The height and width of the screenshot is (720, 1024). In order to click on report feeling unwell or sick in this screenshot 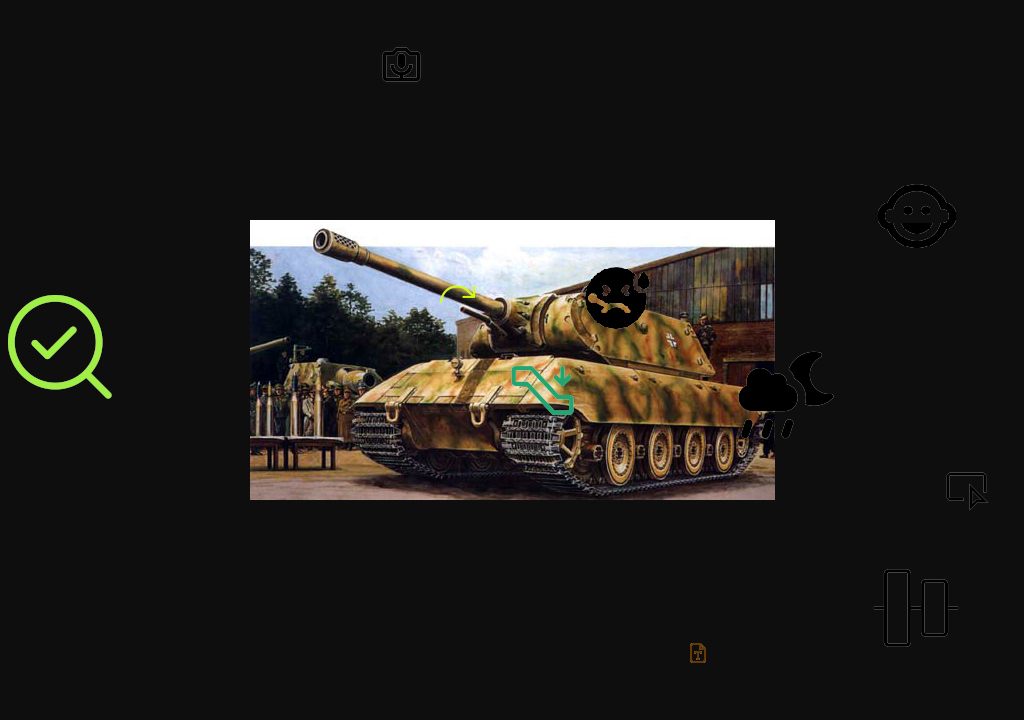, I will do `click(616, 298)`.